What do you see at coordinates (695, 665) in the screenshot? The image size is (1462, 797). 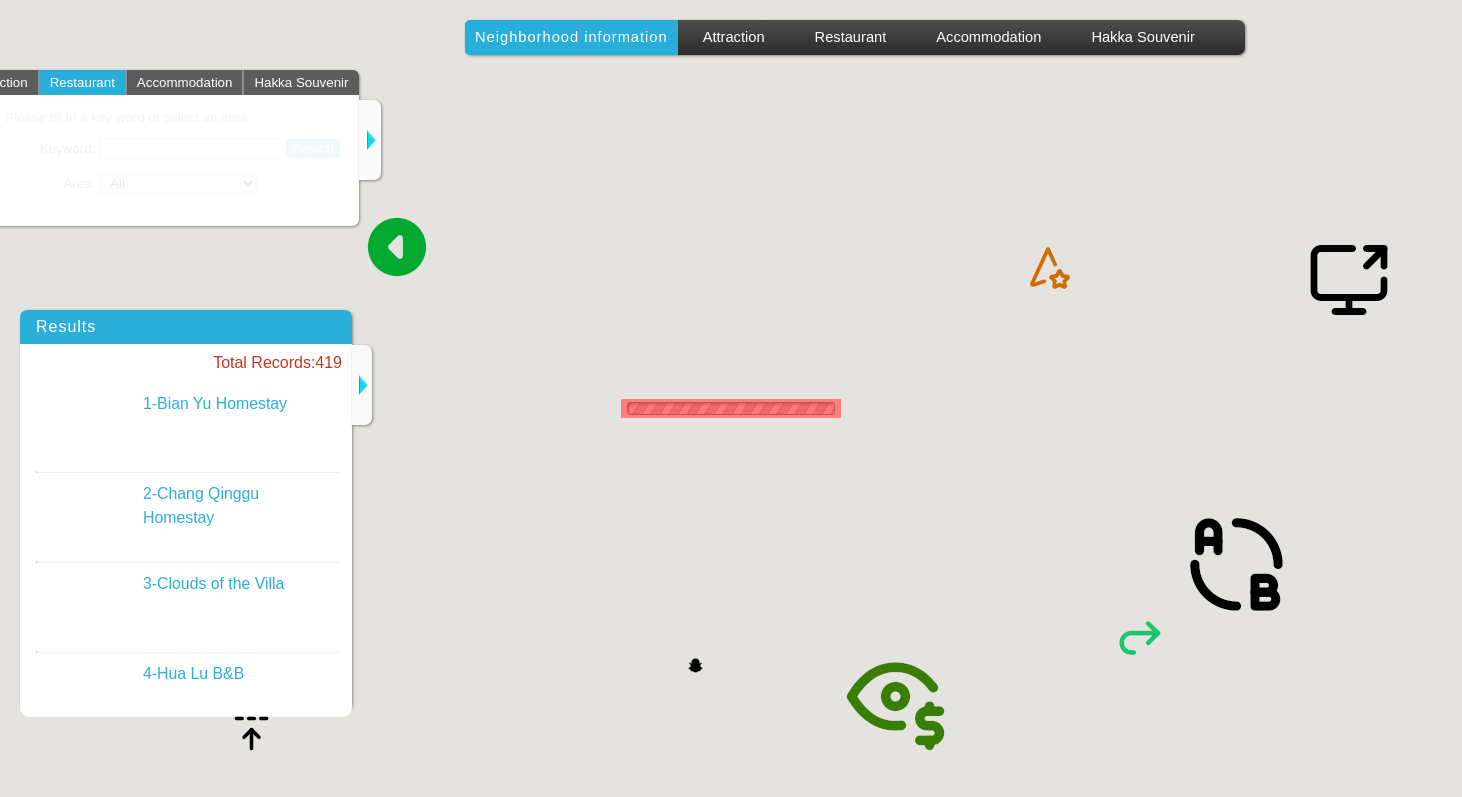 I see `open snapchat` at bounding box center [695, 665].